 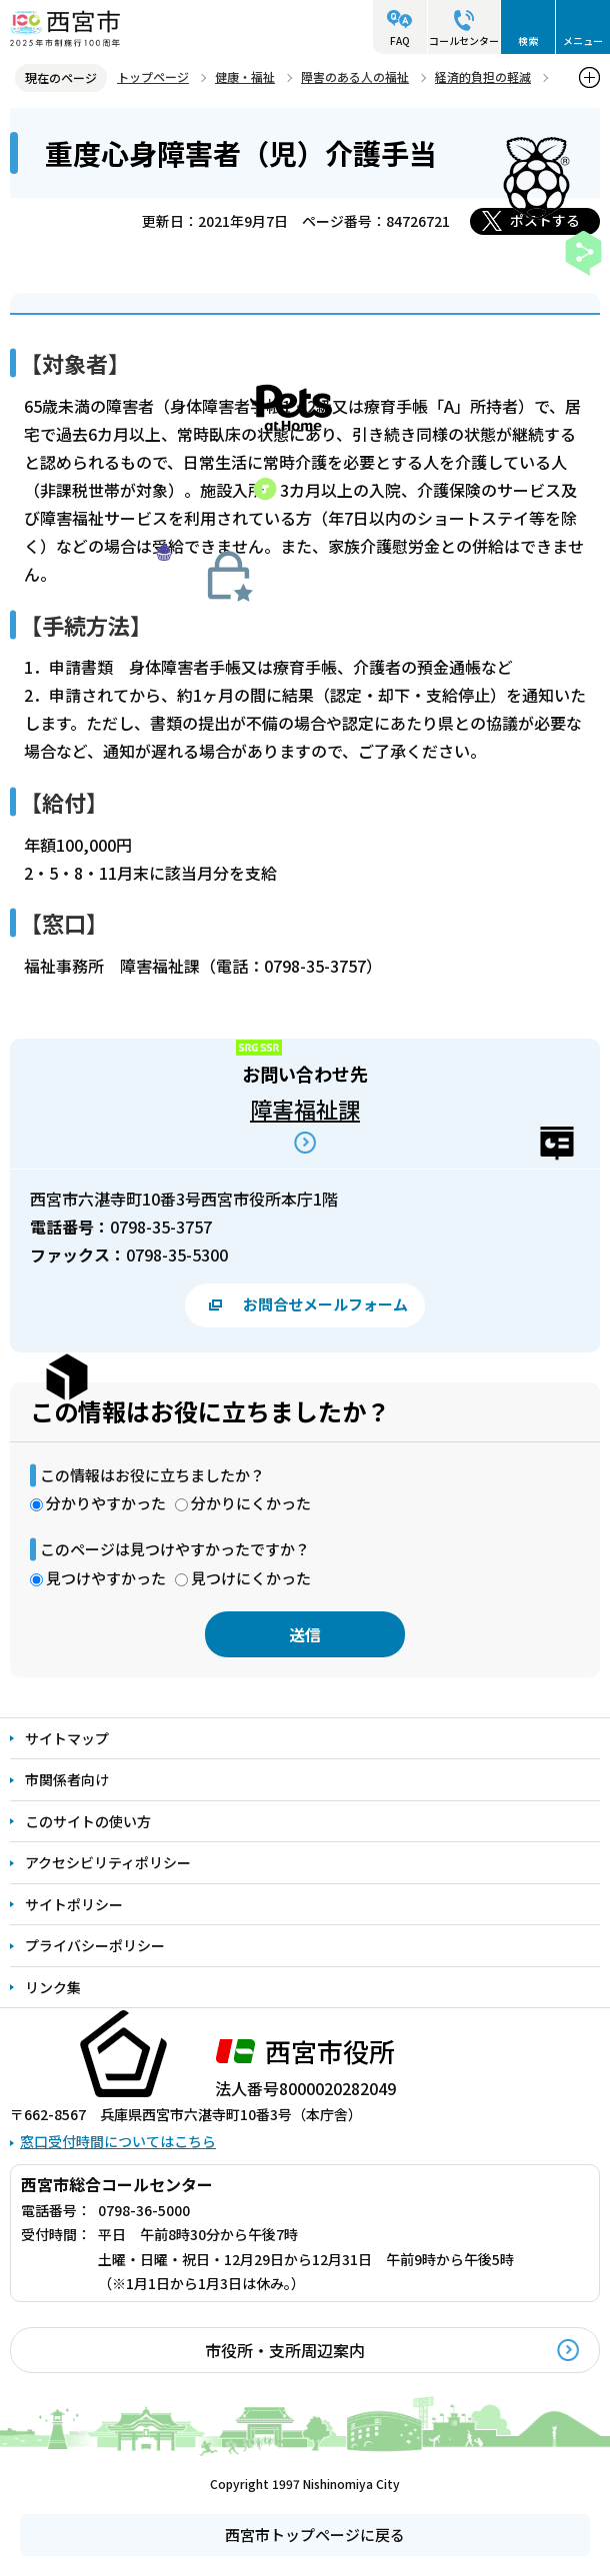 What do you see at coordinates (583, 253) in the screenshot?
I see `open DeepL translator` at bounding box center [583, 253].